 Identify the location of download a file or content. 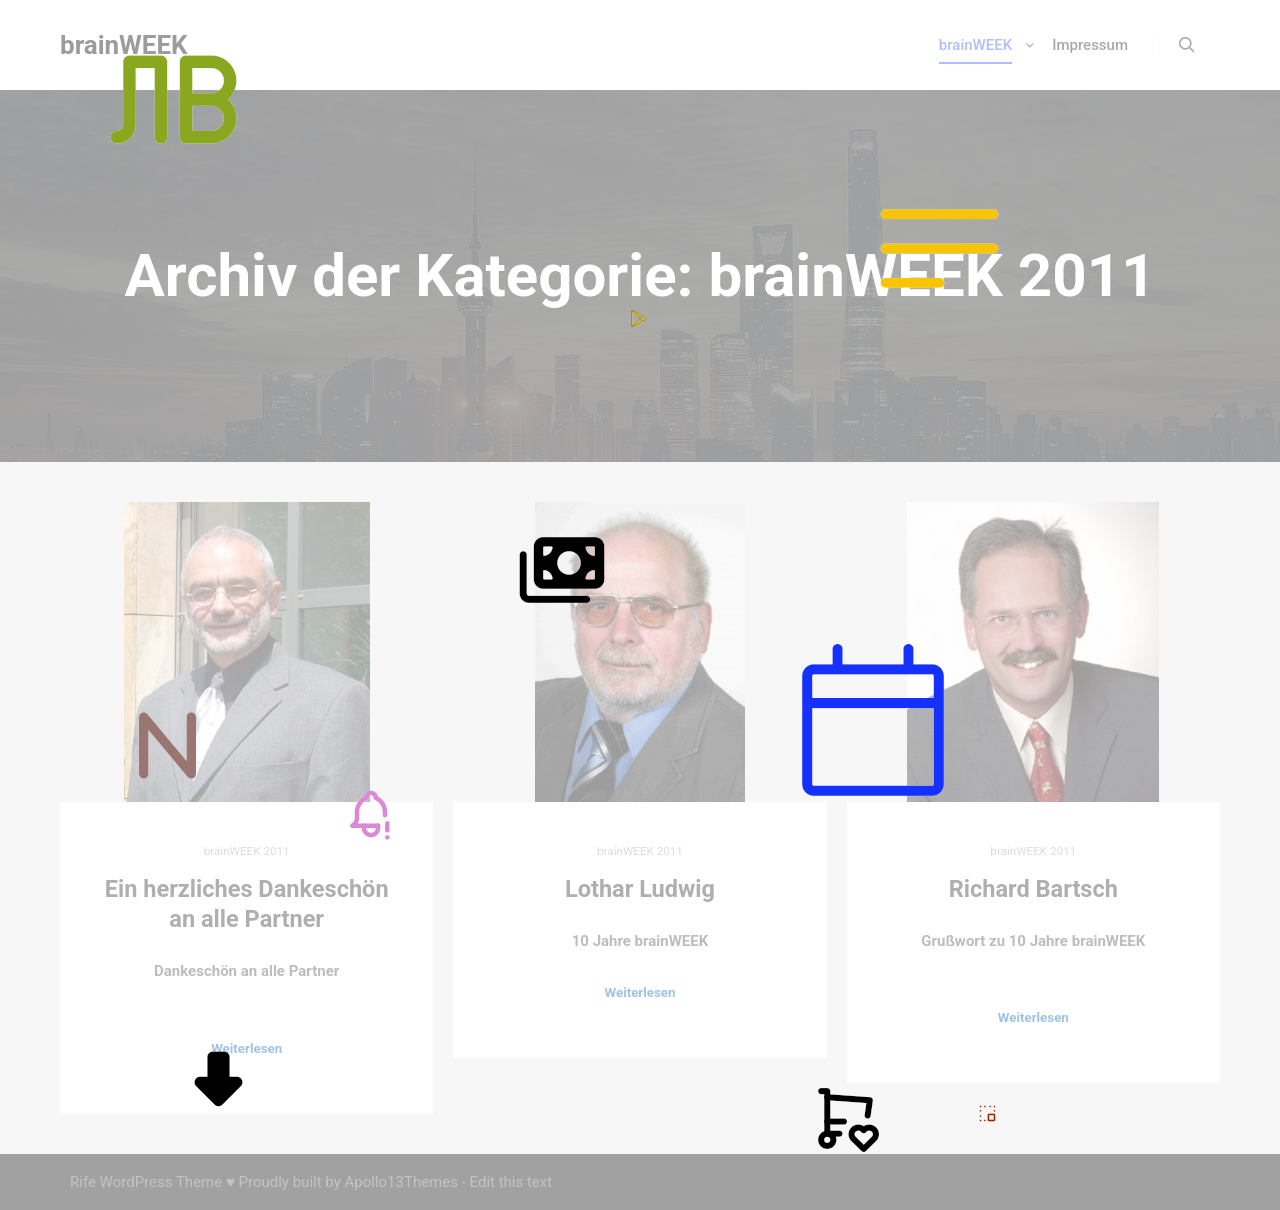
(218, 1079).